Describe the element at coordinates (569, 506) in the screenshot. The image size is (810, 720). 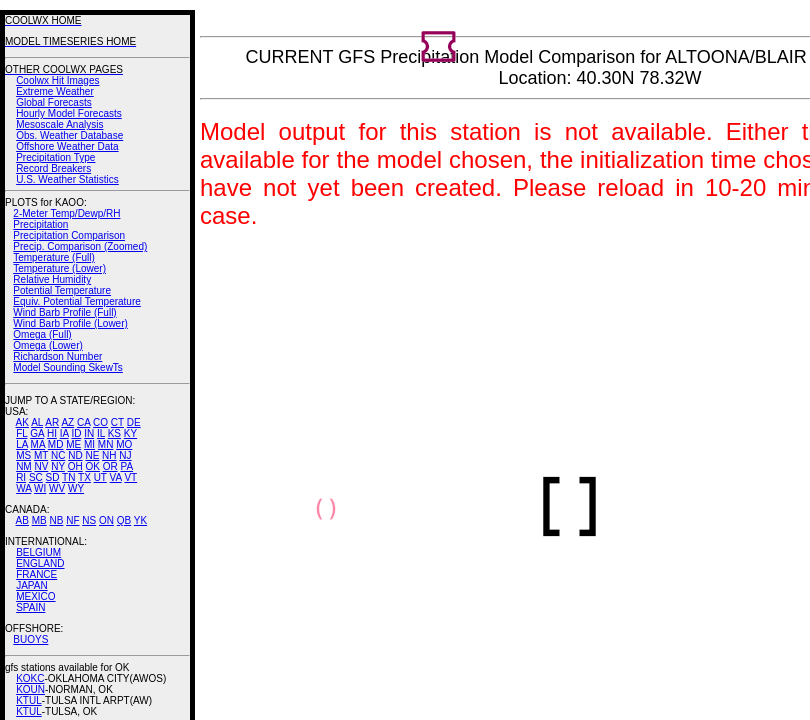
I see `access code editor or development tools` at that location.